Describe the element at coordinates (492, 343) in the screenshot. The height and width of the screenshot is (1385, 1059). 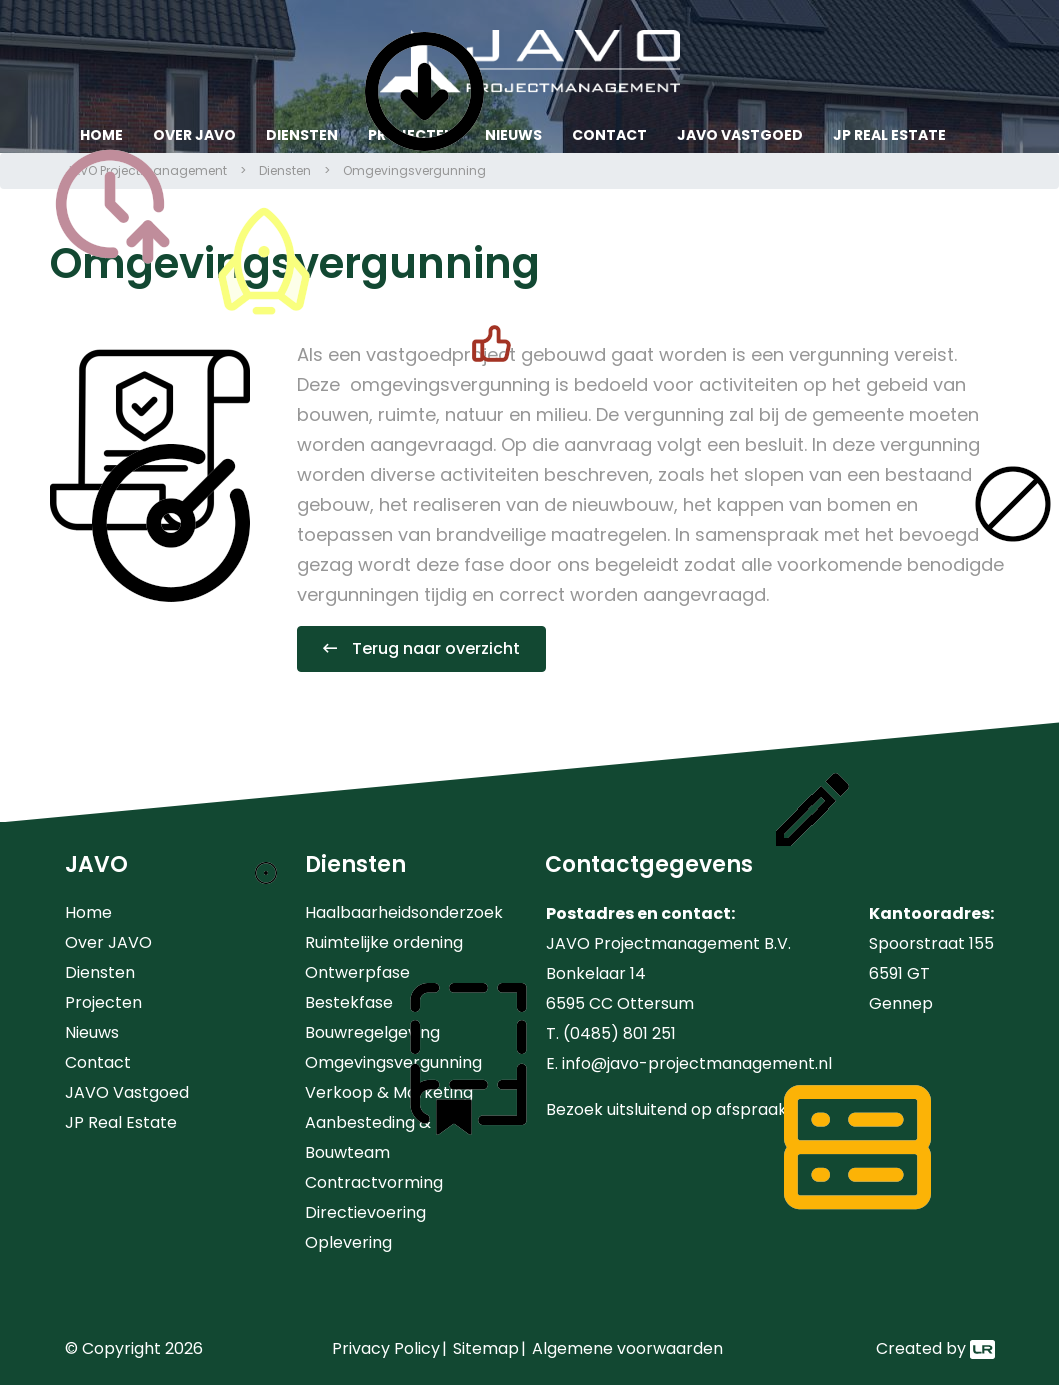
I see `like or upvote content` at that location.